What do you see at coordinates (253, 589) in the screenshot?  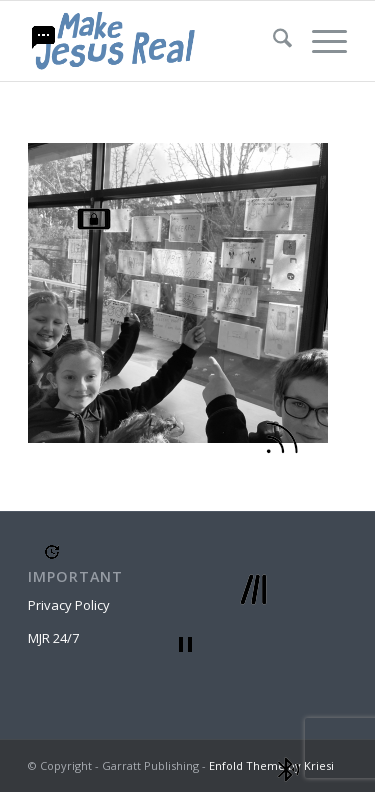 I see `indicates a stack of leaning books or documents` at bounding box center [253, 589].